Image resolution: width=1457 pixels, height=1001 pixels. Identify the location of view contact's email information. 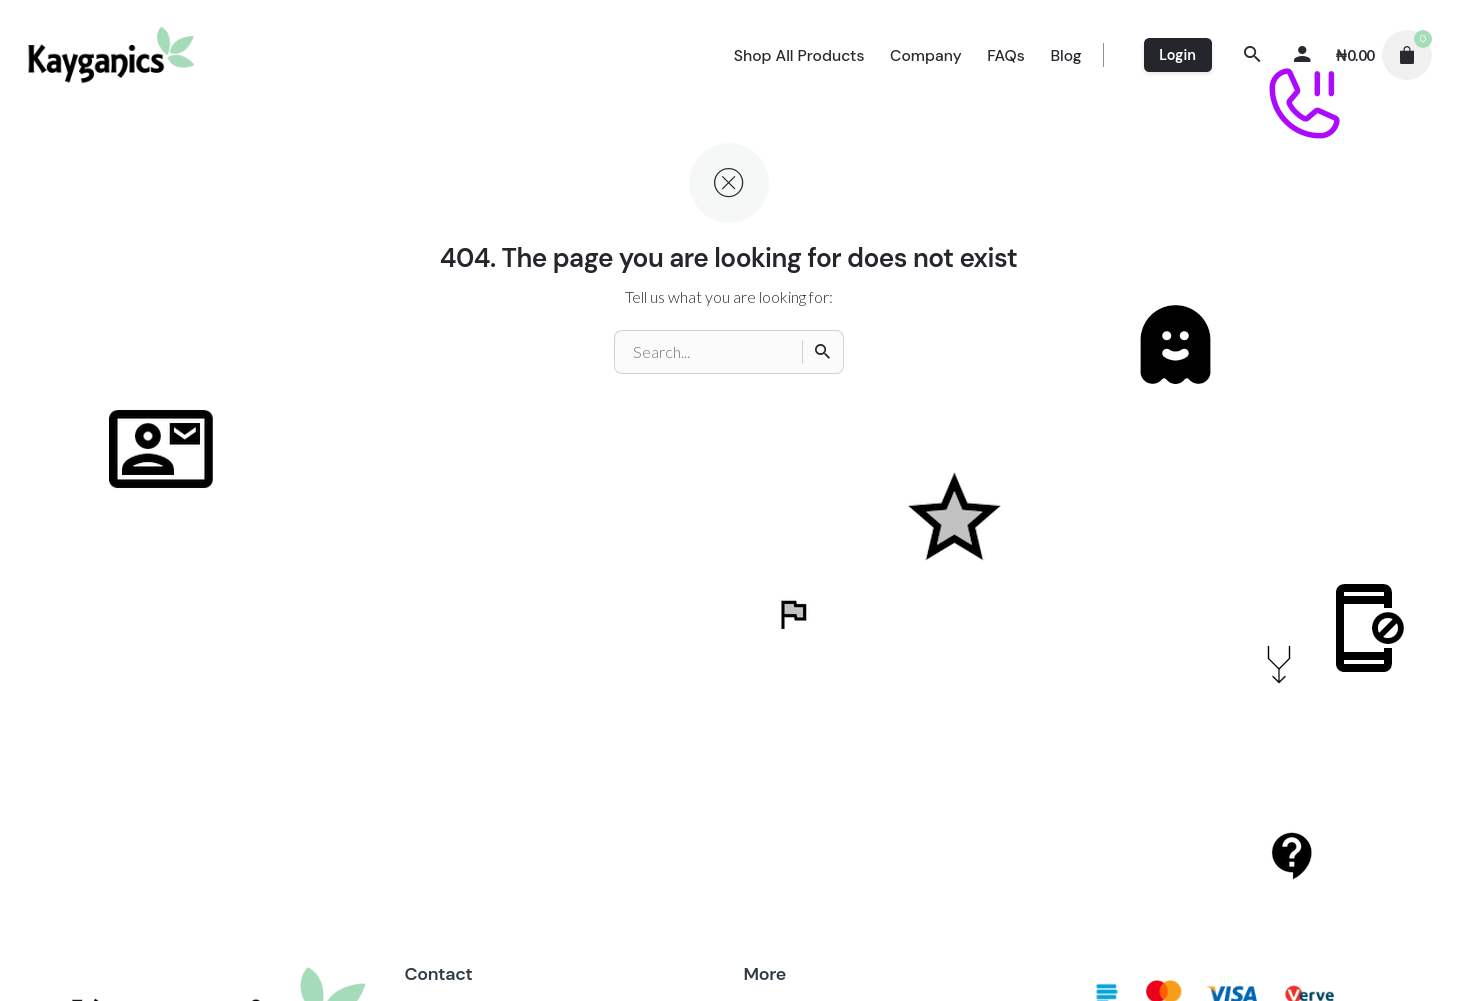
(161, 449).